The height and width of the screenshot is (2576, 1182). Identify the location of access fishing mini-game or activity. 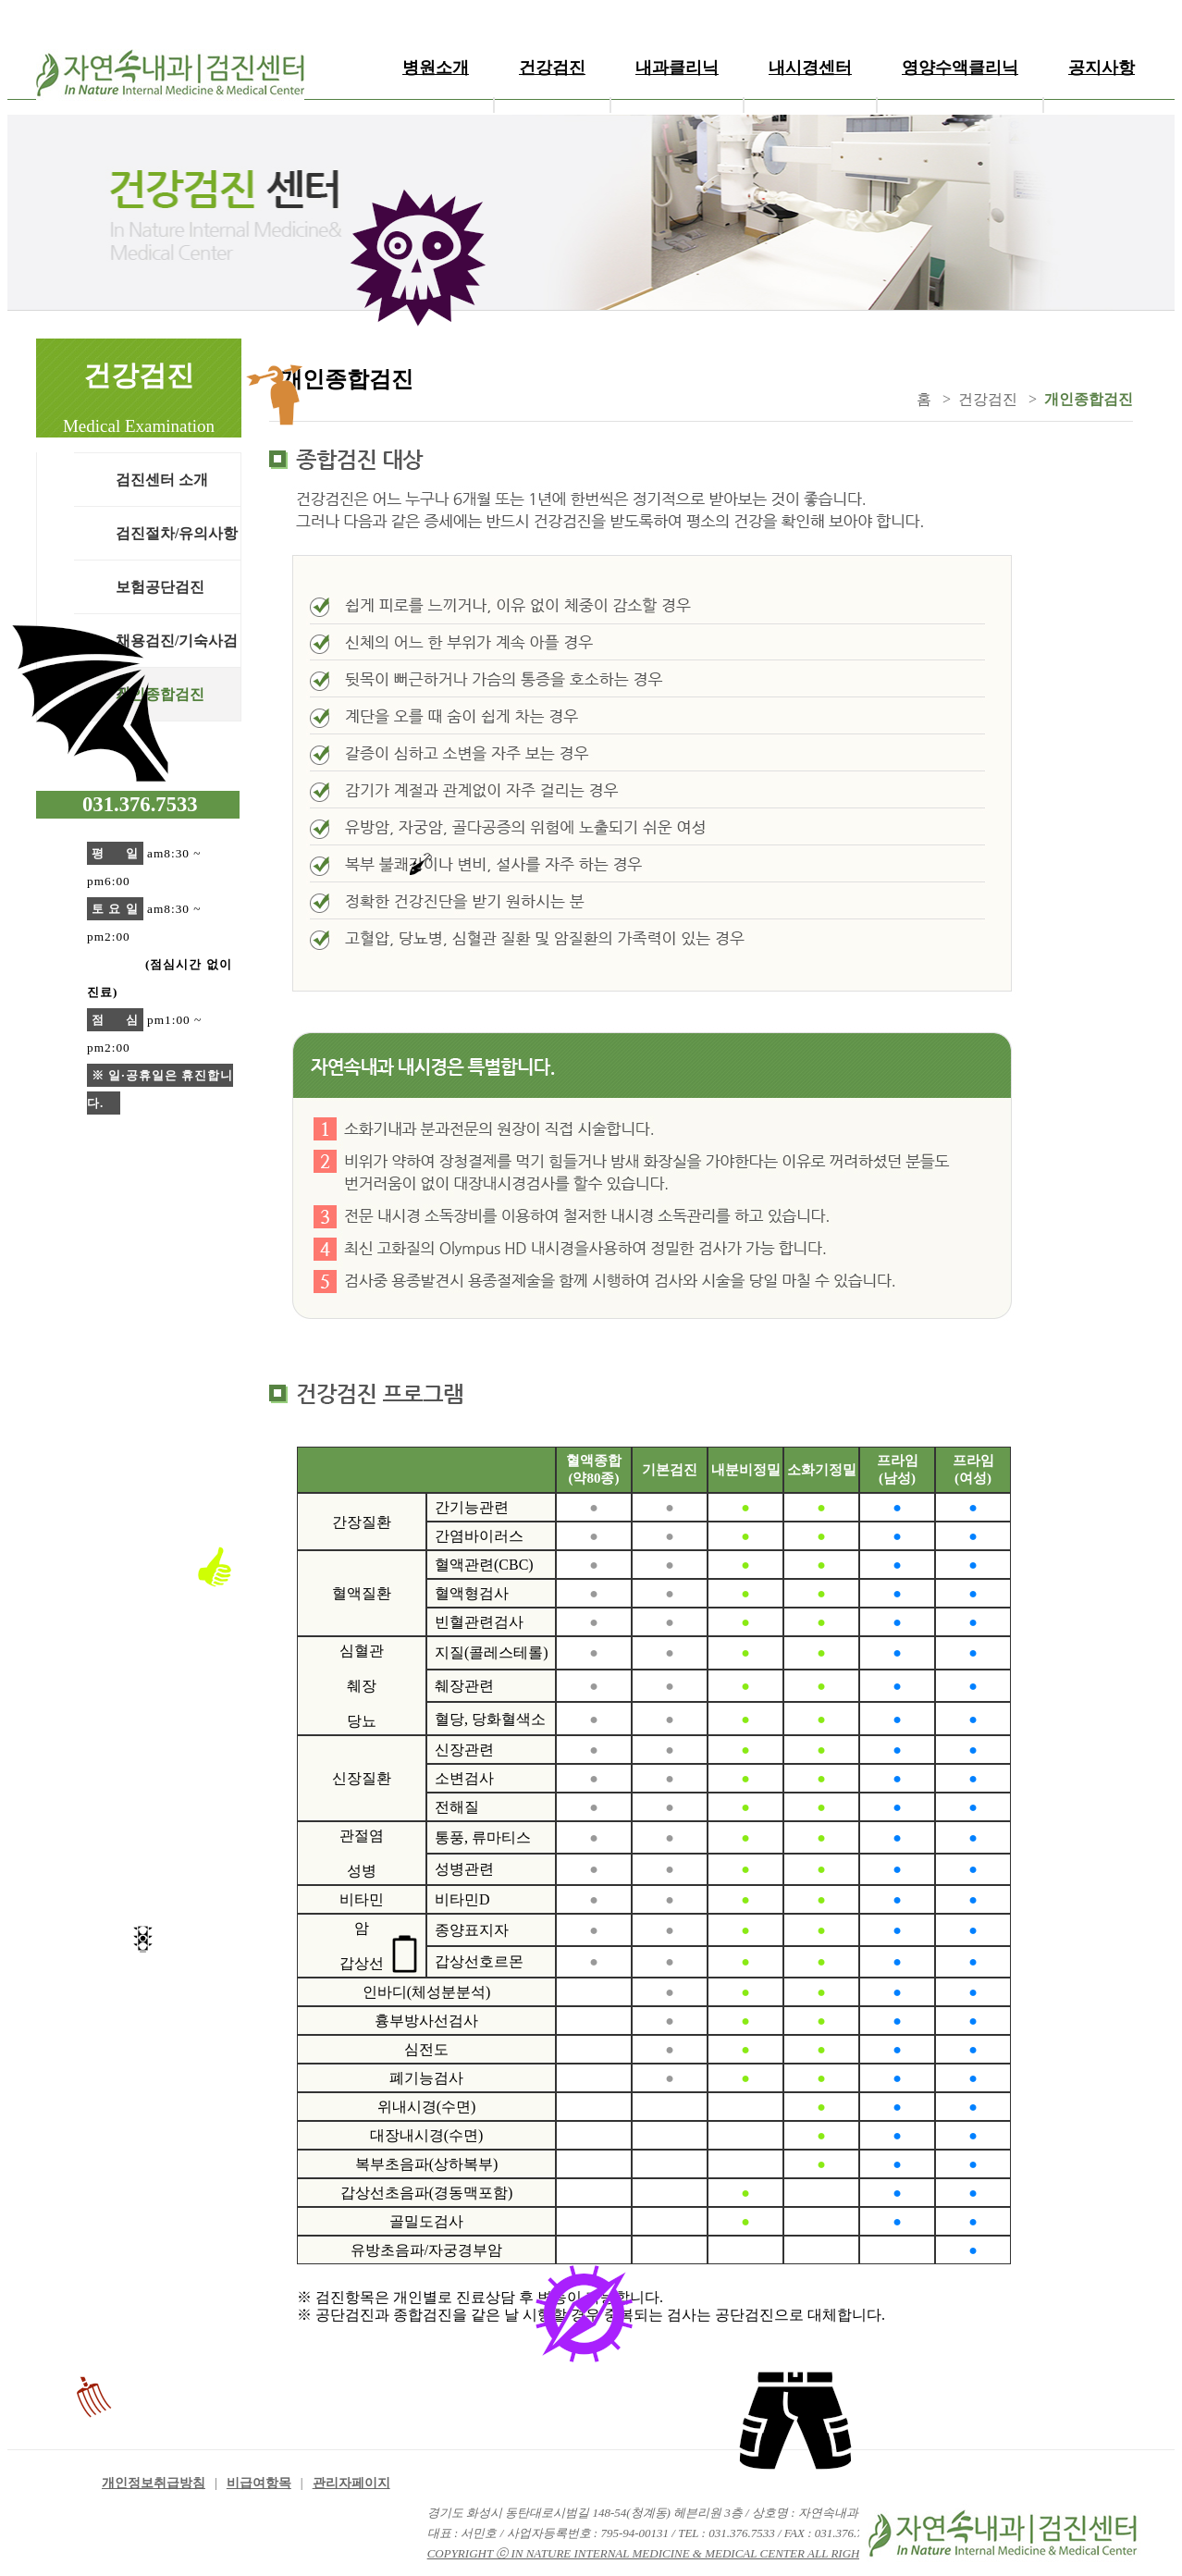
(421, 864).